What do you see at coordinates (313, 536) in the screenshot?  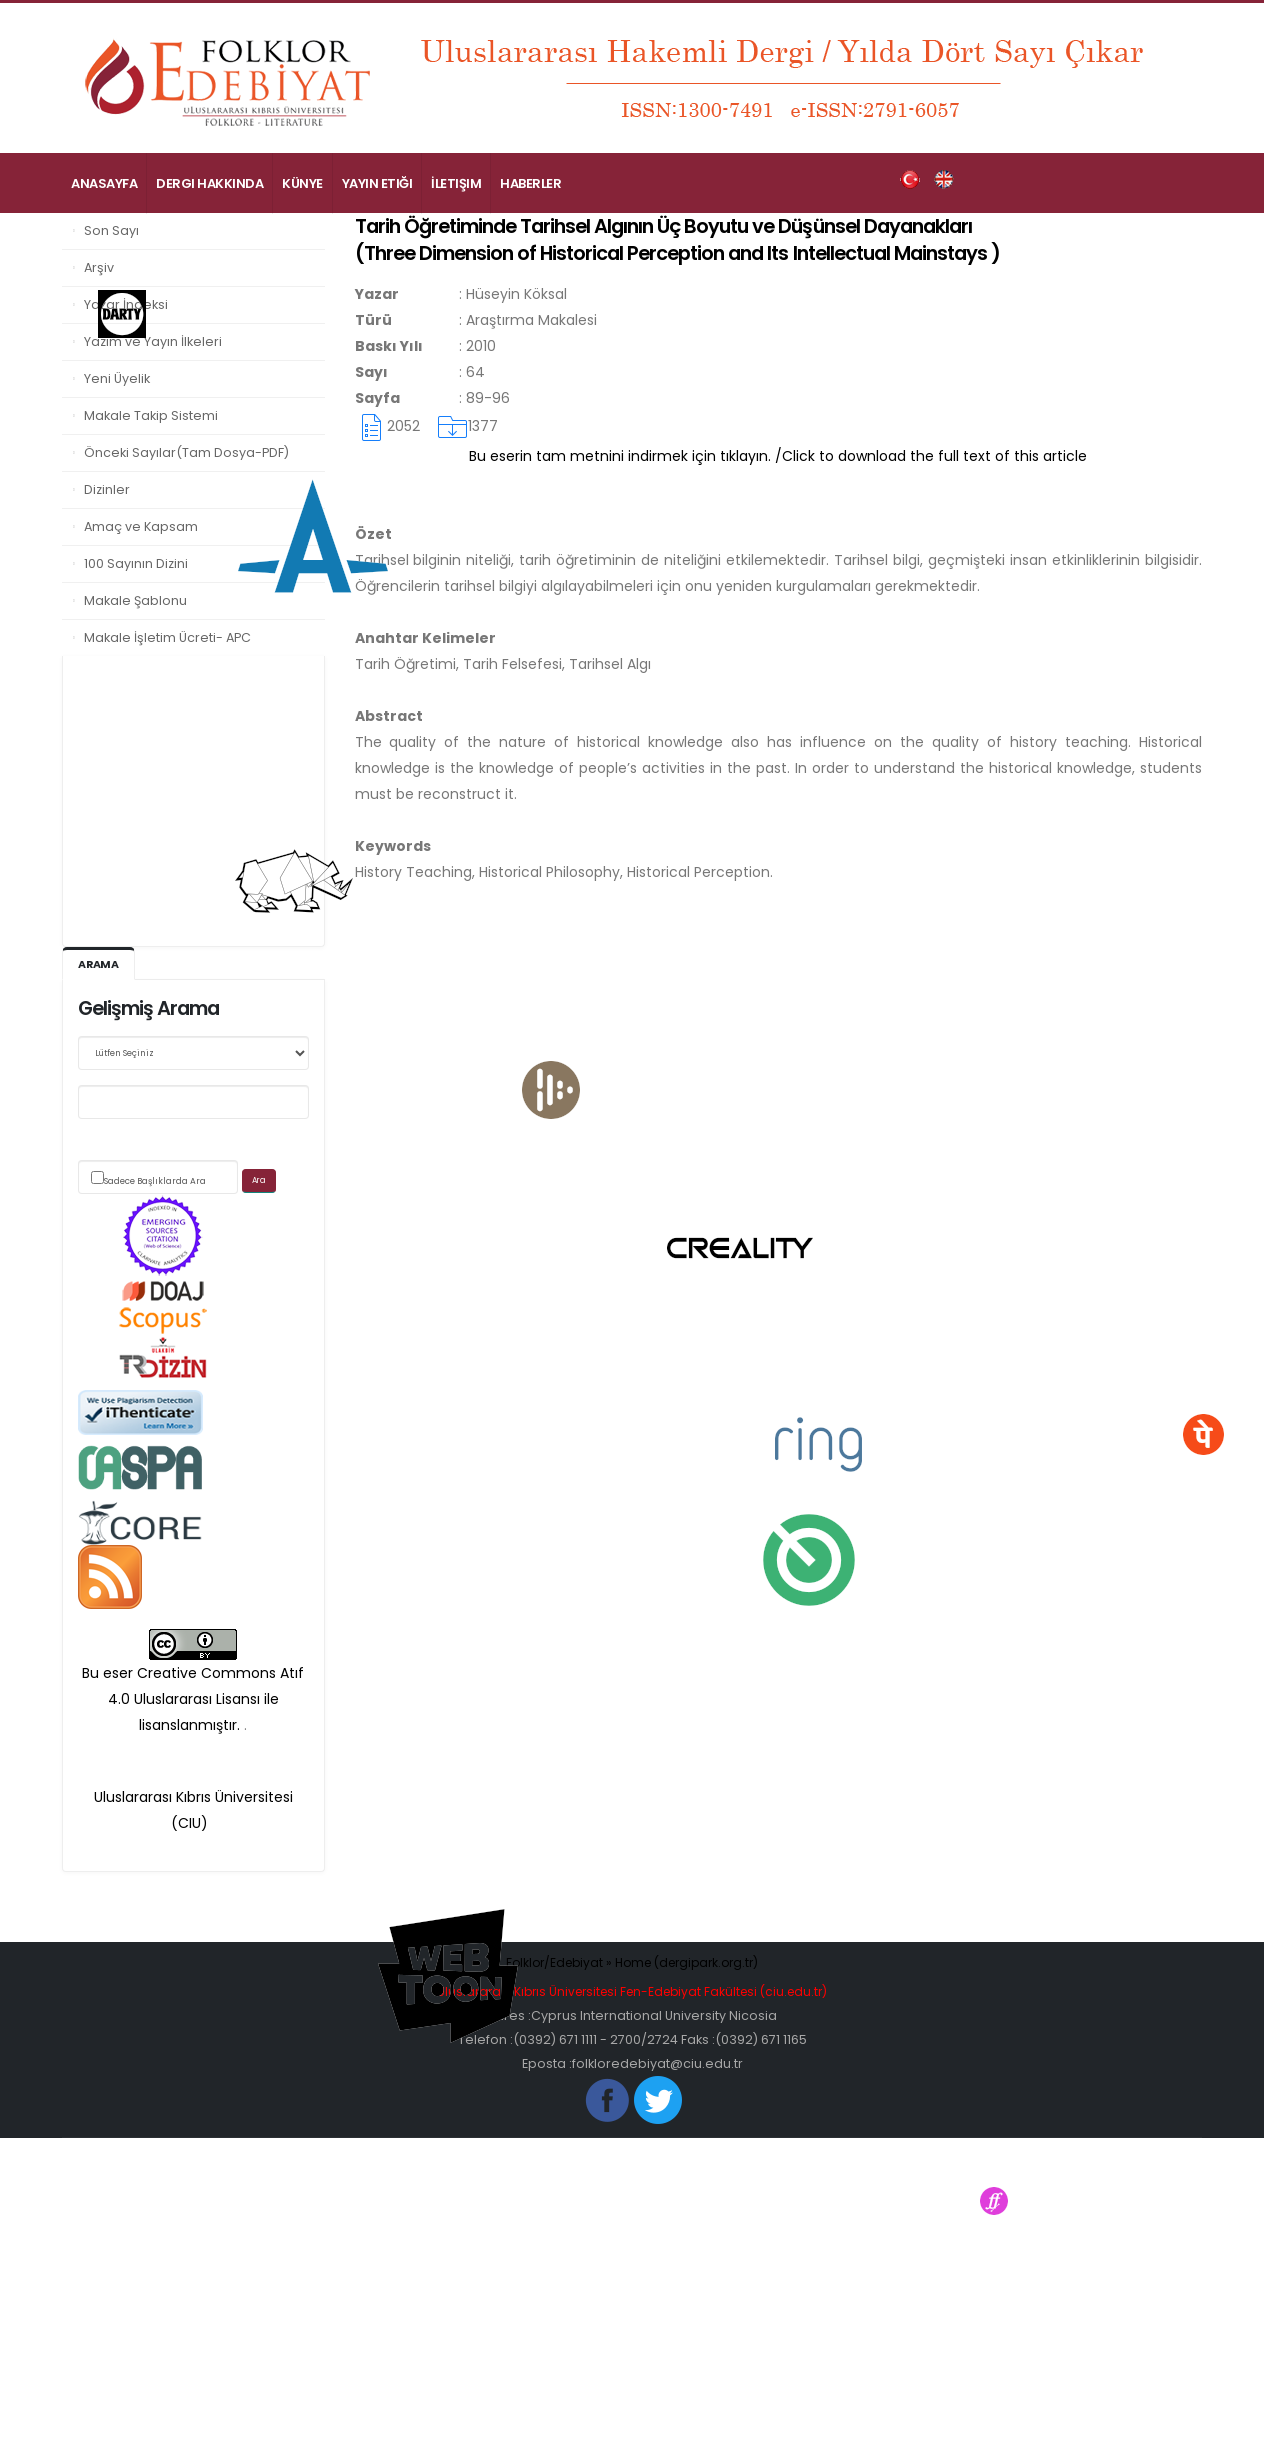 I see `autoprefixer CSS tool logo` at bounding box center [313, 536].